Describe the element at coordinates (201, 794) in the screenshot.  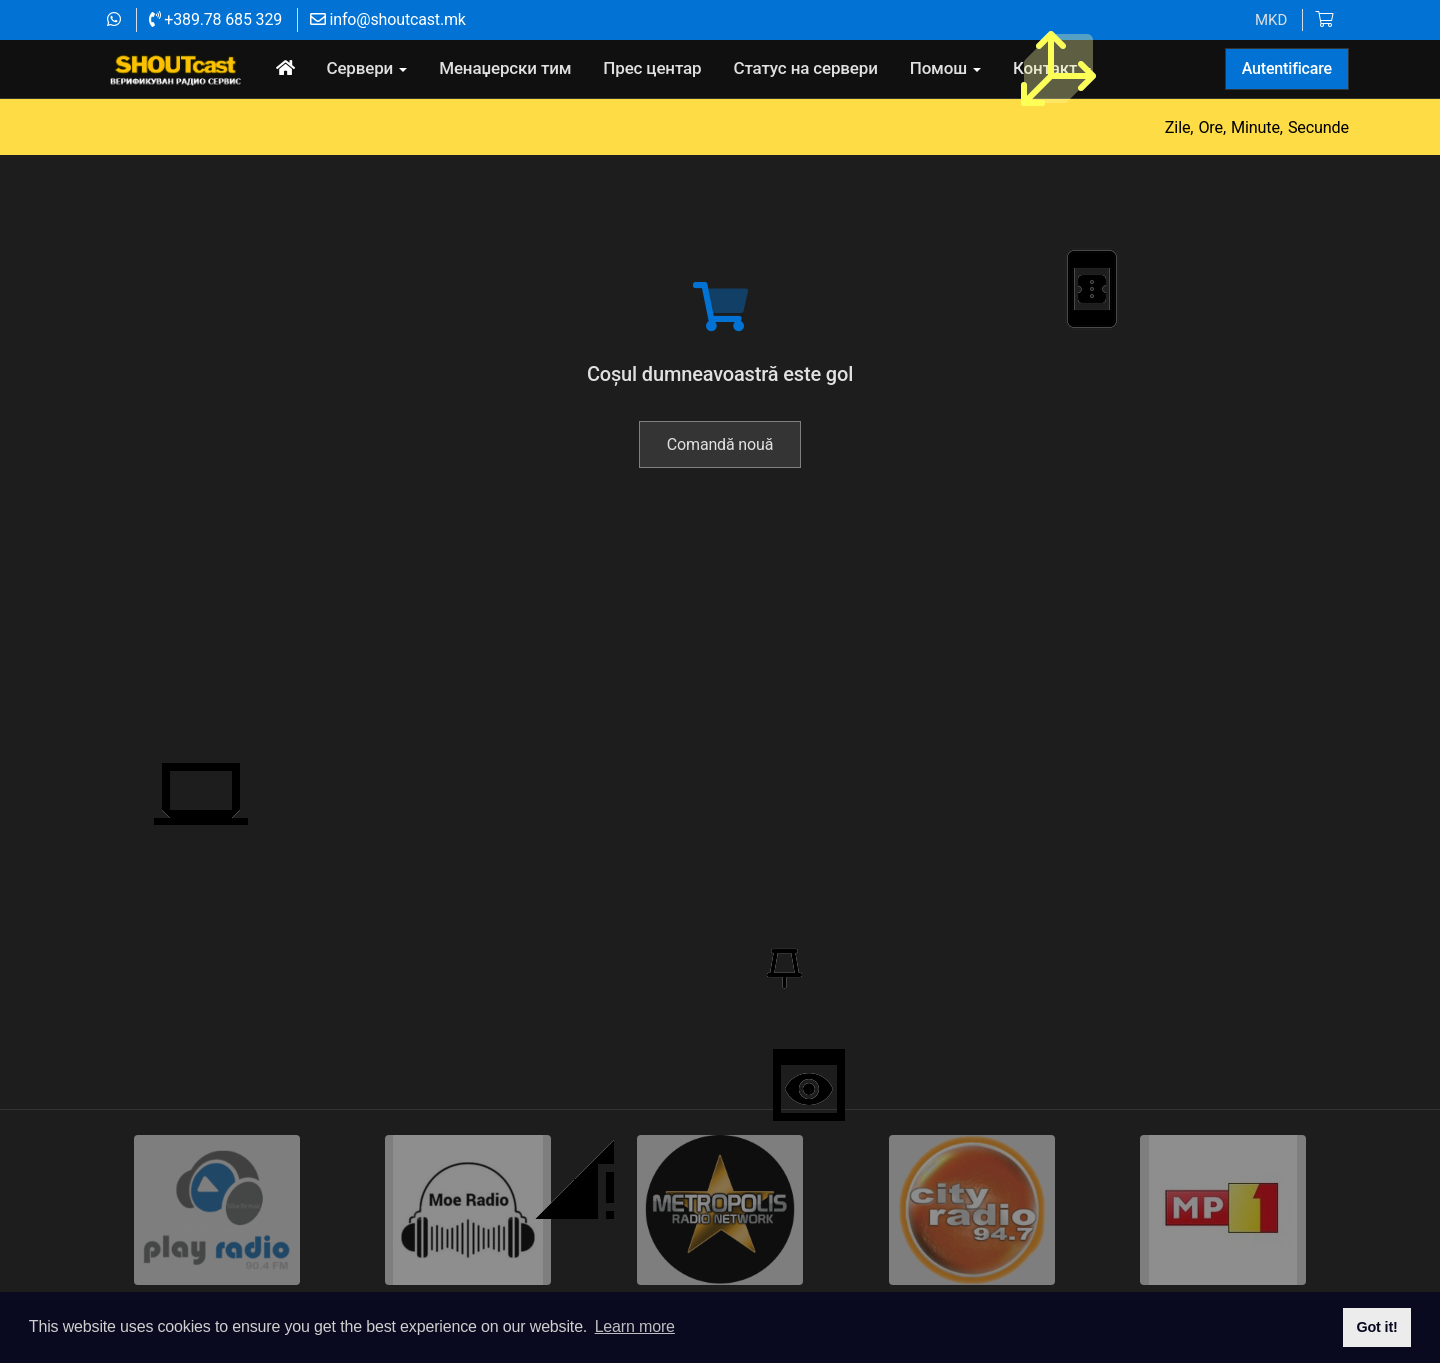
I see `access laptop or computer settings` at that location.